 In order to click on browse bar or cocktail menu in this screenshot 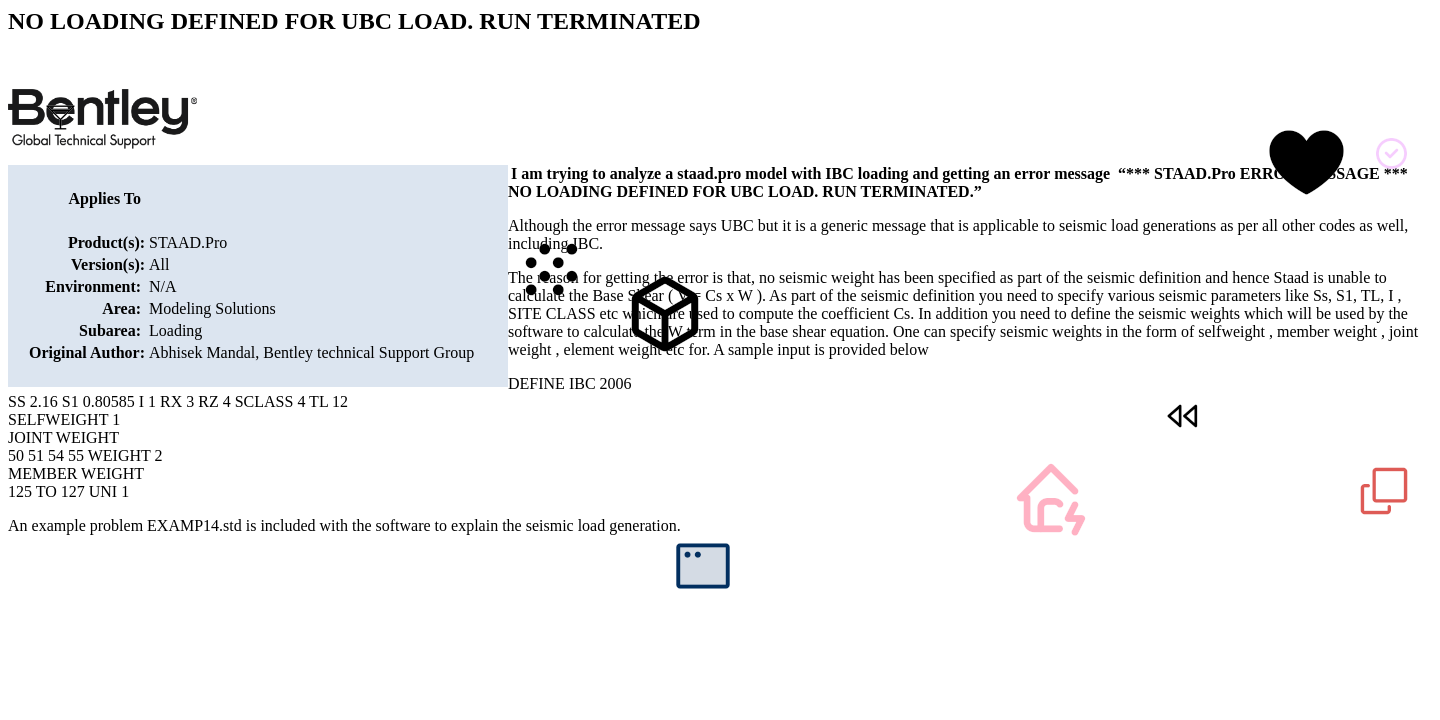, I will do `click(60, 117)`.